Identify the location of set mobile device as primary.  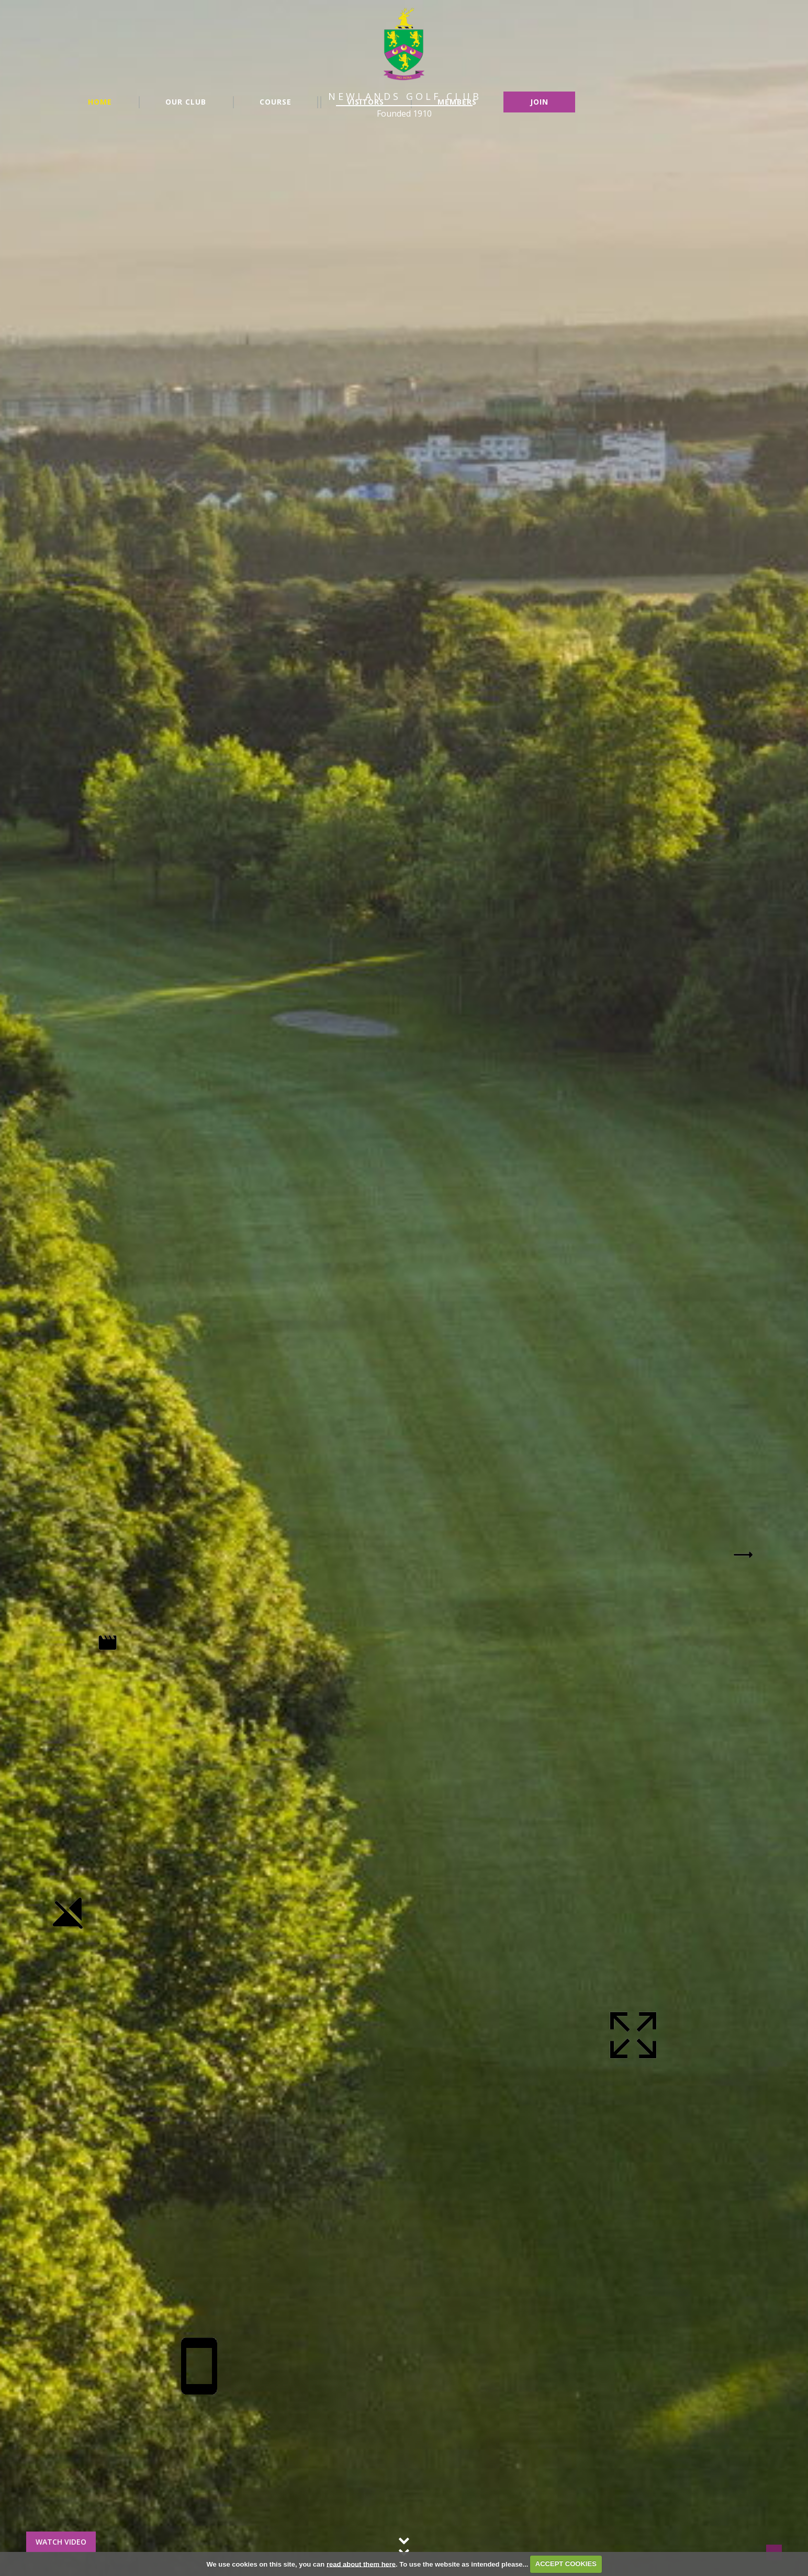
(199, 2366).